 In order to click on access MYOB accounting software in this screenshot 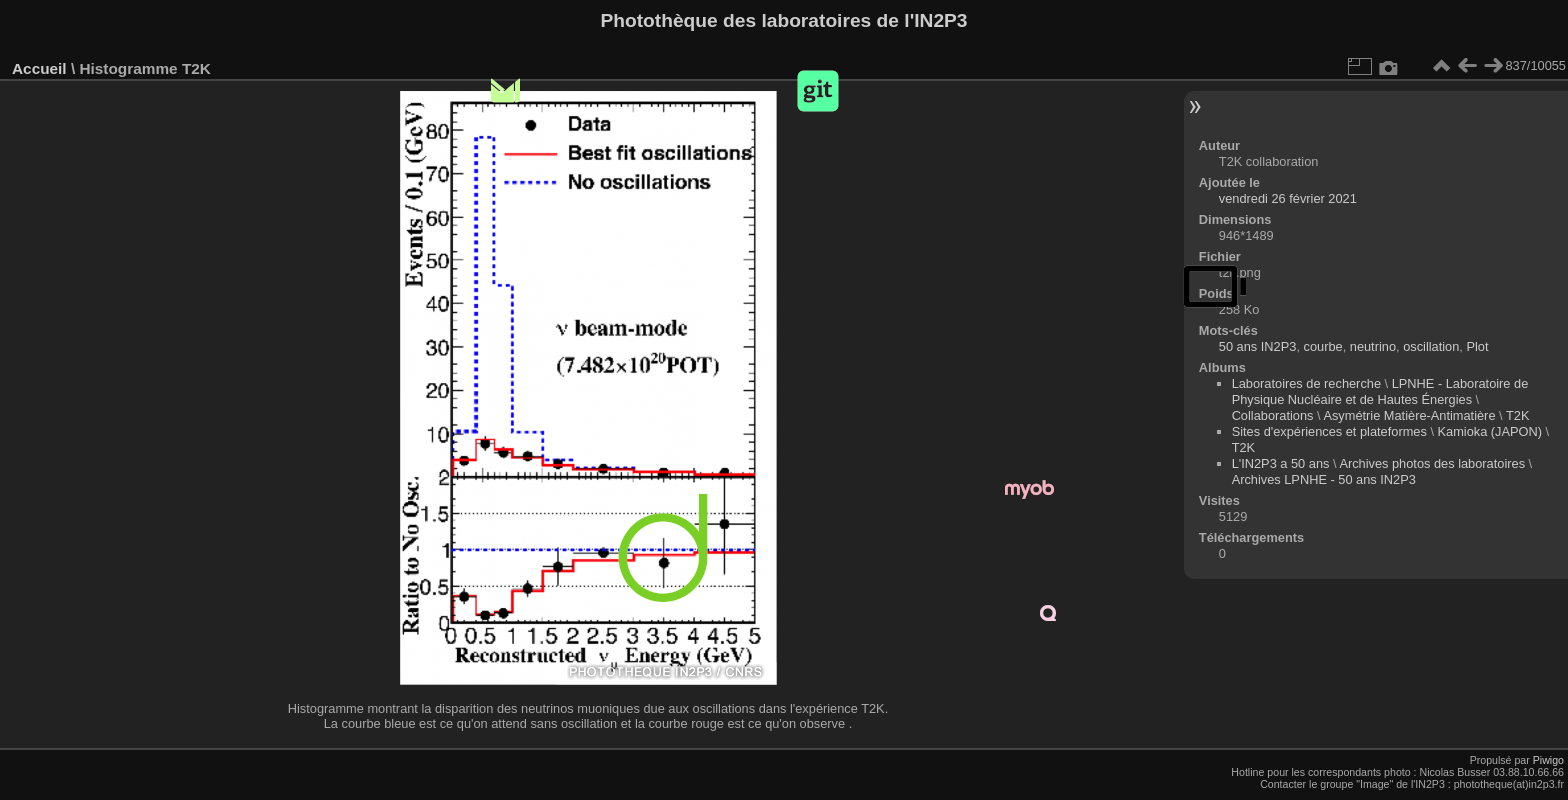, I will do `click(1029, 489)`.